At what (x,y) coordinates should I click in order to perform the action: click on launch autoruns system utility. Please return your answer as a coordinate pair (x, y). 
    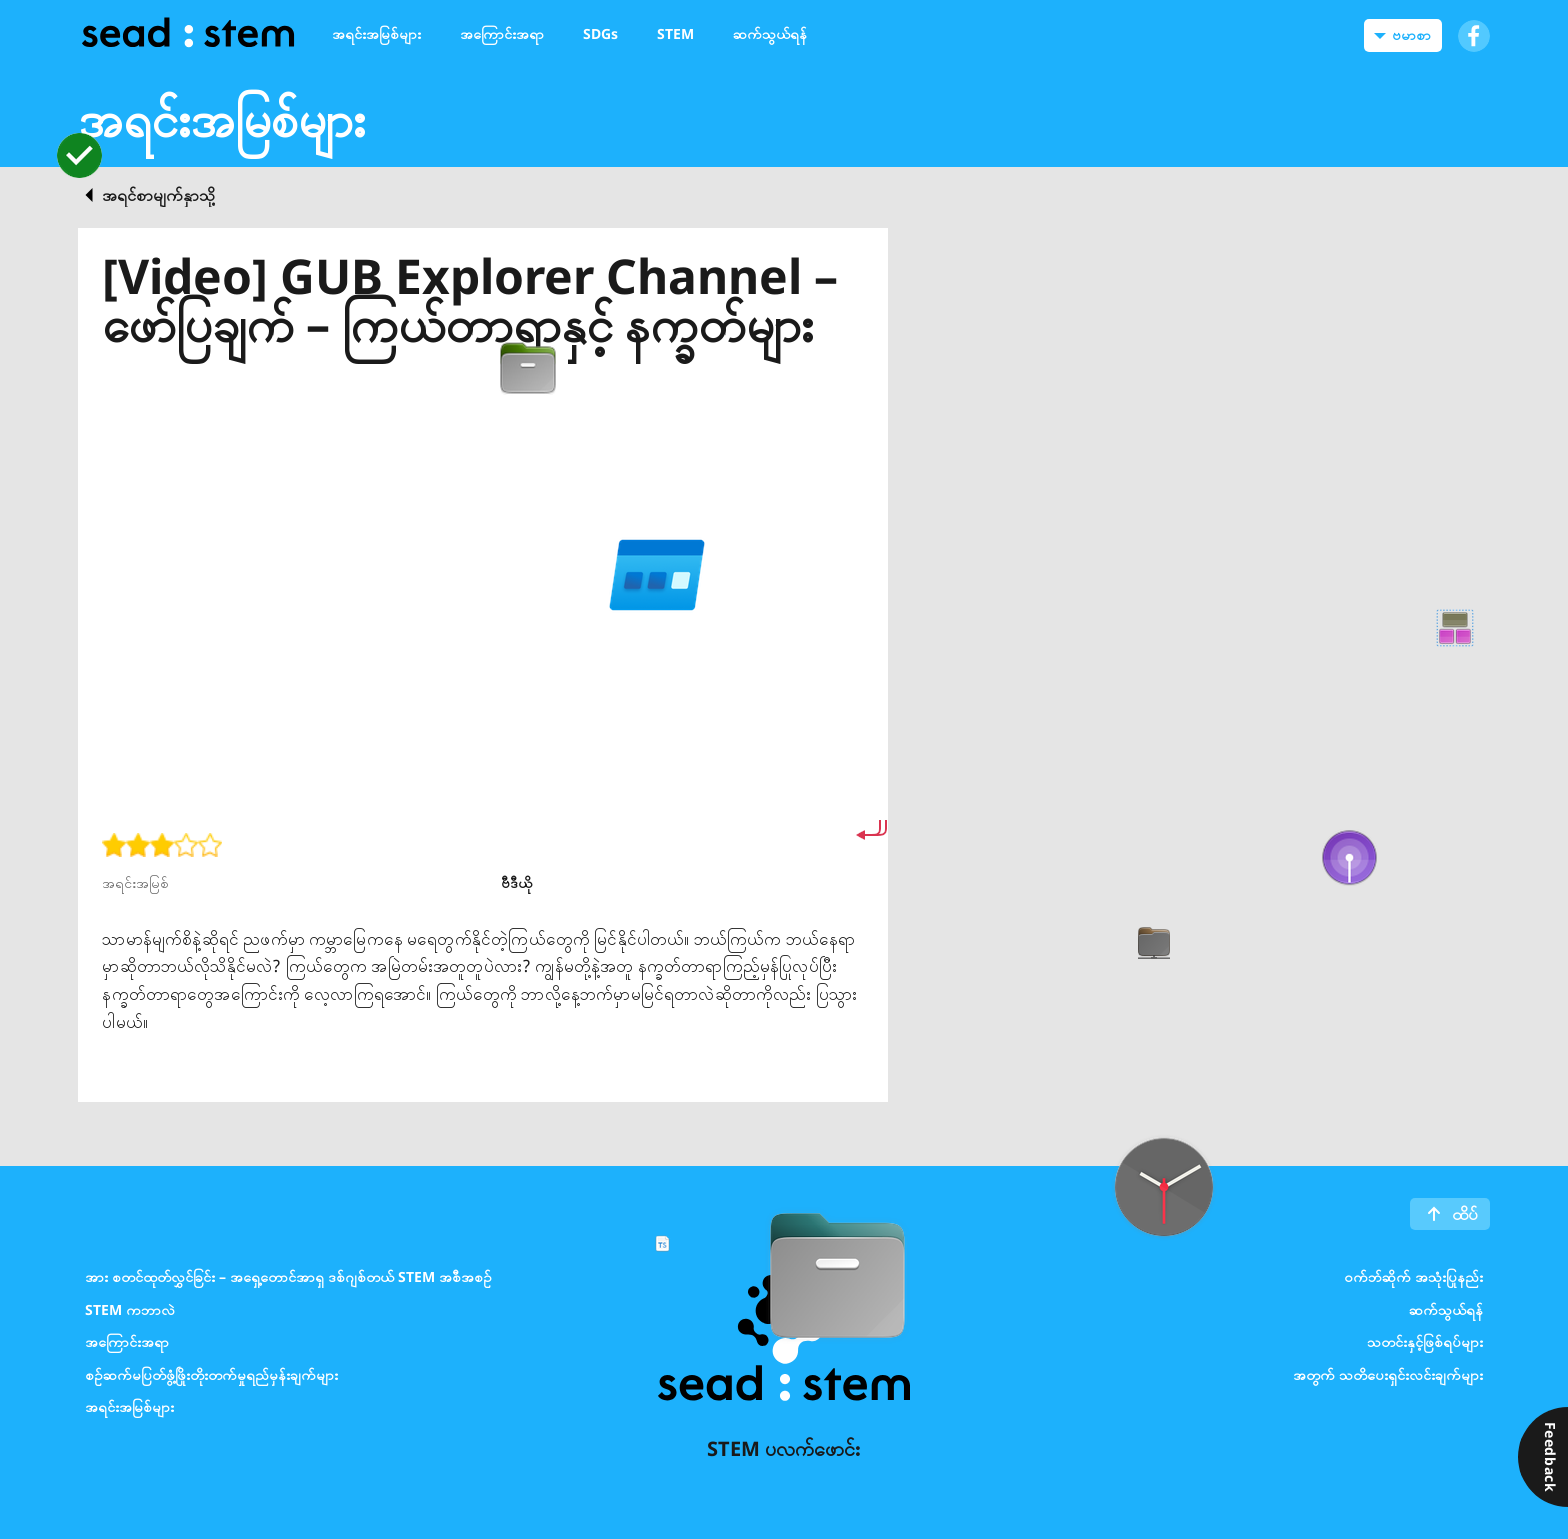
    Looking at the image, I should click on (657, 575).